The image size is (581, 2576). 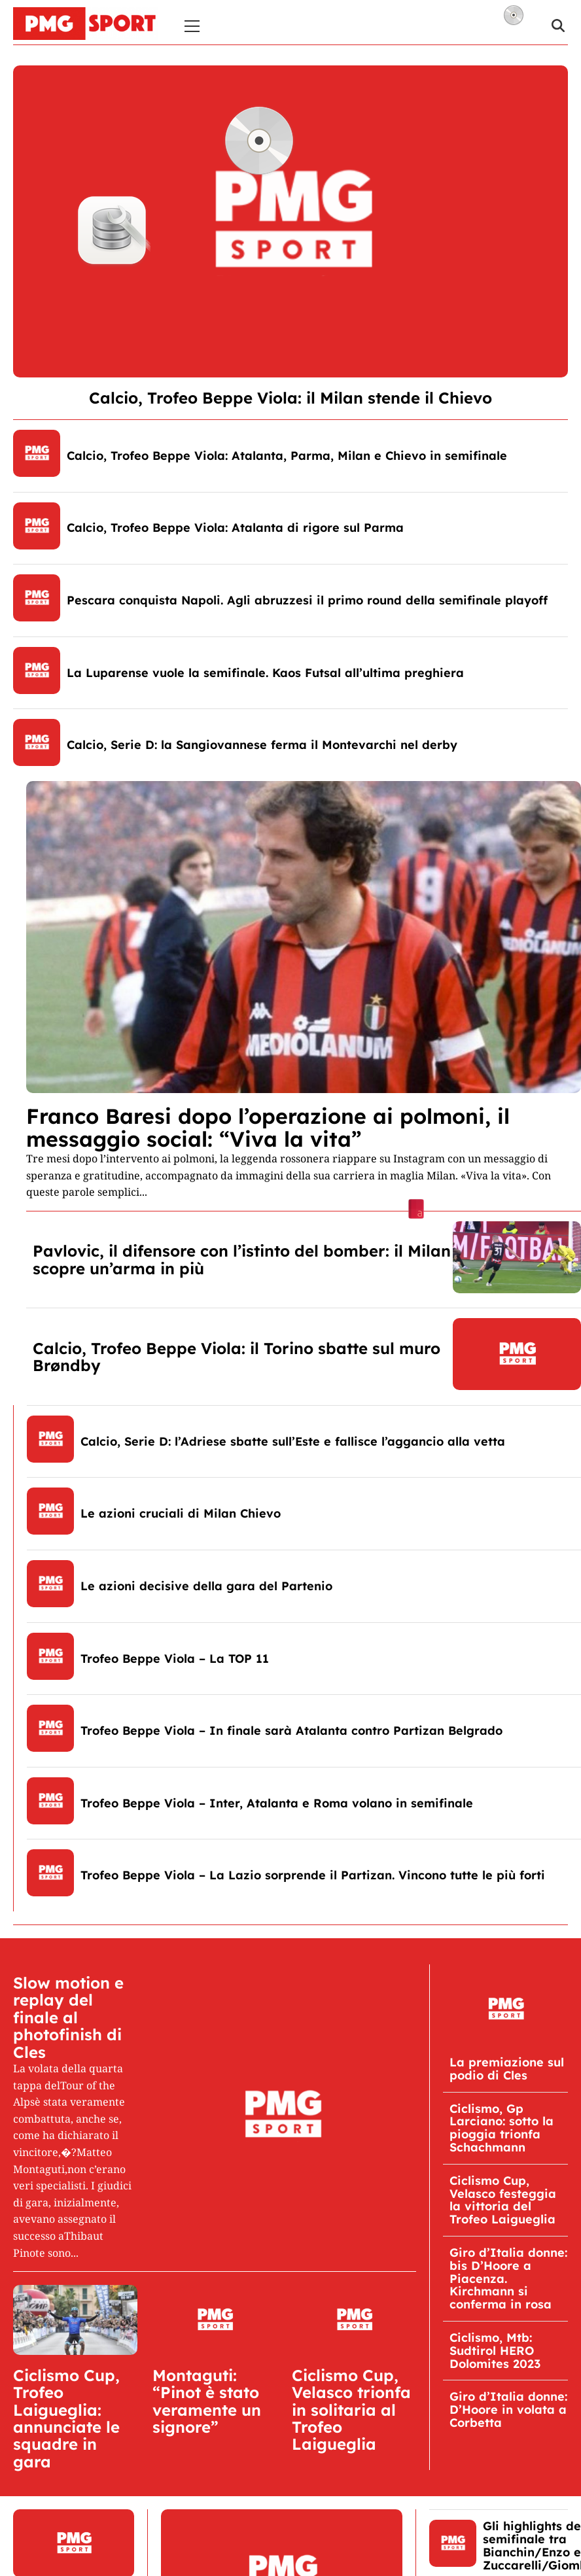 What do you see at coordinates (416, 1209) in the screenshot?
I see `open the dictionary app` at bounding box center [416, 1209].